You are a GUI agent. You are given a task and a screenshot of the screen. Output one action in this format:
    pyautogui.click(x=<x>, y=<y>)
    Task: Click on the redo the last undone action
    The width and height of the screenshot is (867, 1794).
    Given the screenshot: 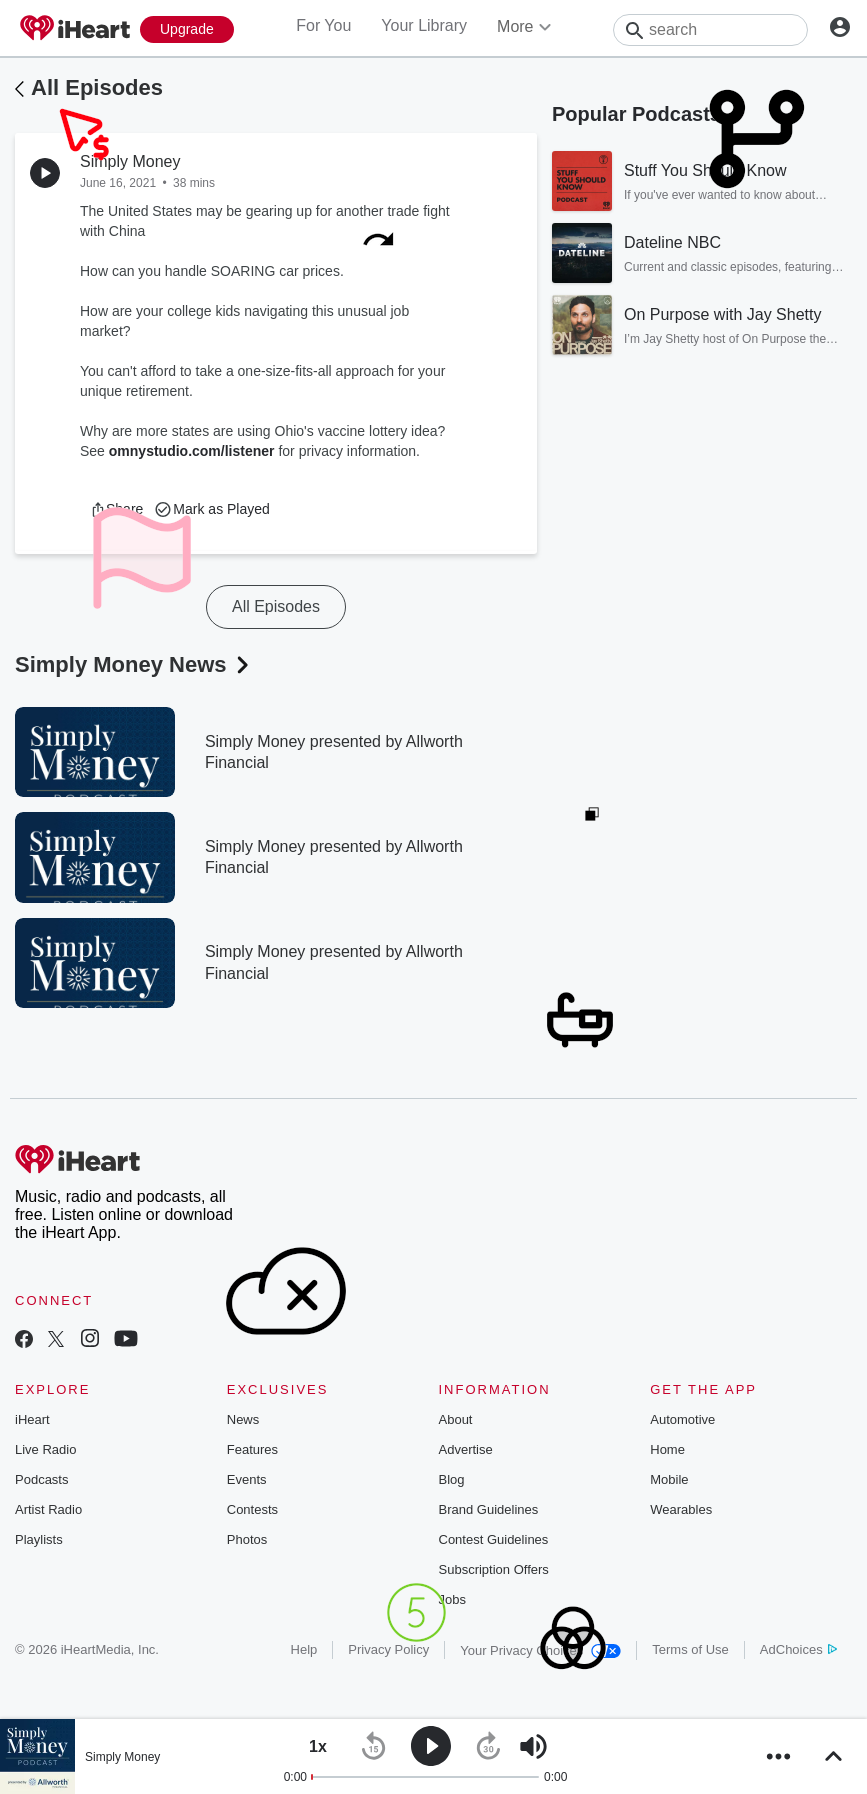 What is the action you would take?
    pyautogui.click(x=378, y=239)
    